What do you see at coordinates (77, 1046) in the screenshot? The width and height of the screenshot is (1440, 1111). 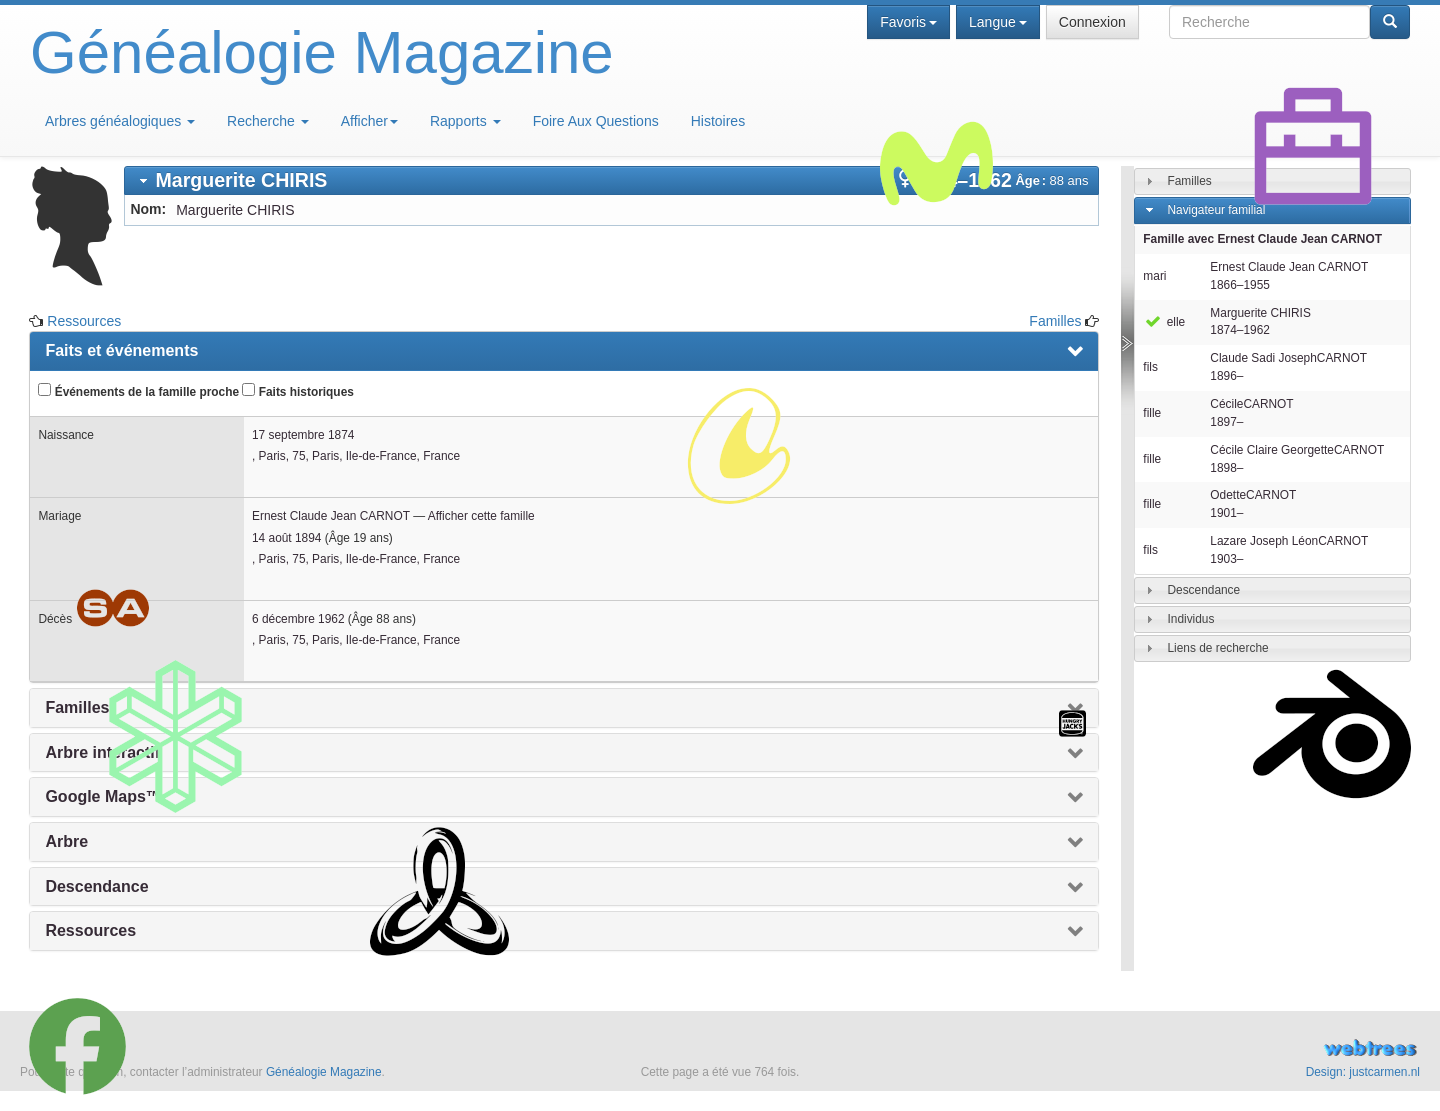 I see `open Facebook app` at bounding box center [77, 1046].